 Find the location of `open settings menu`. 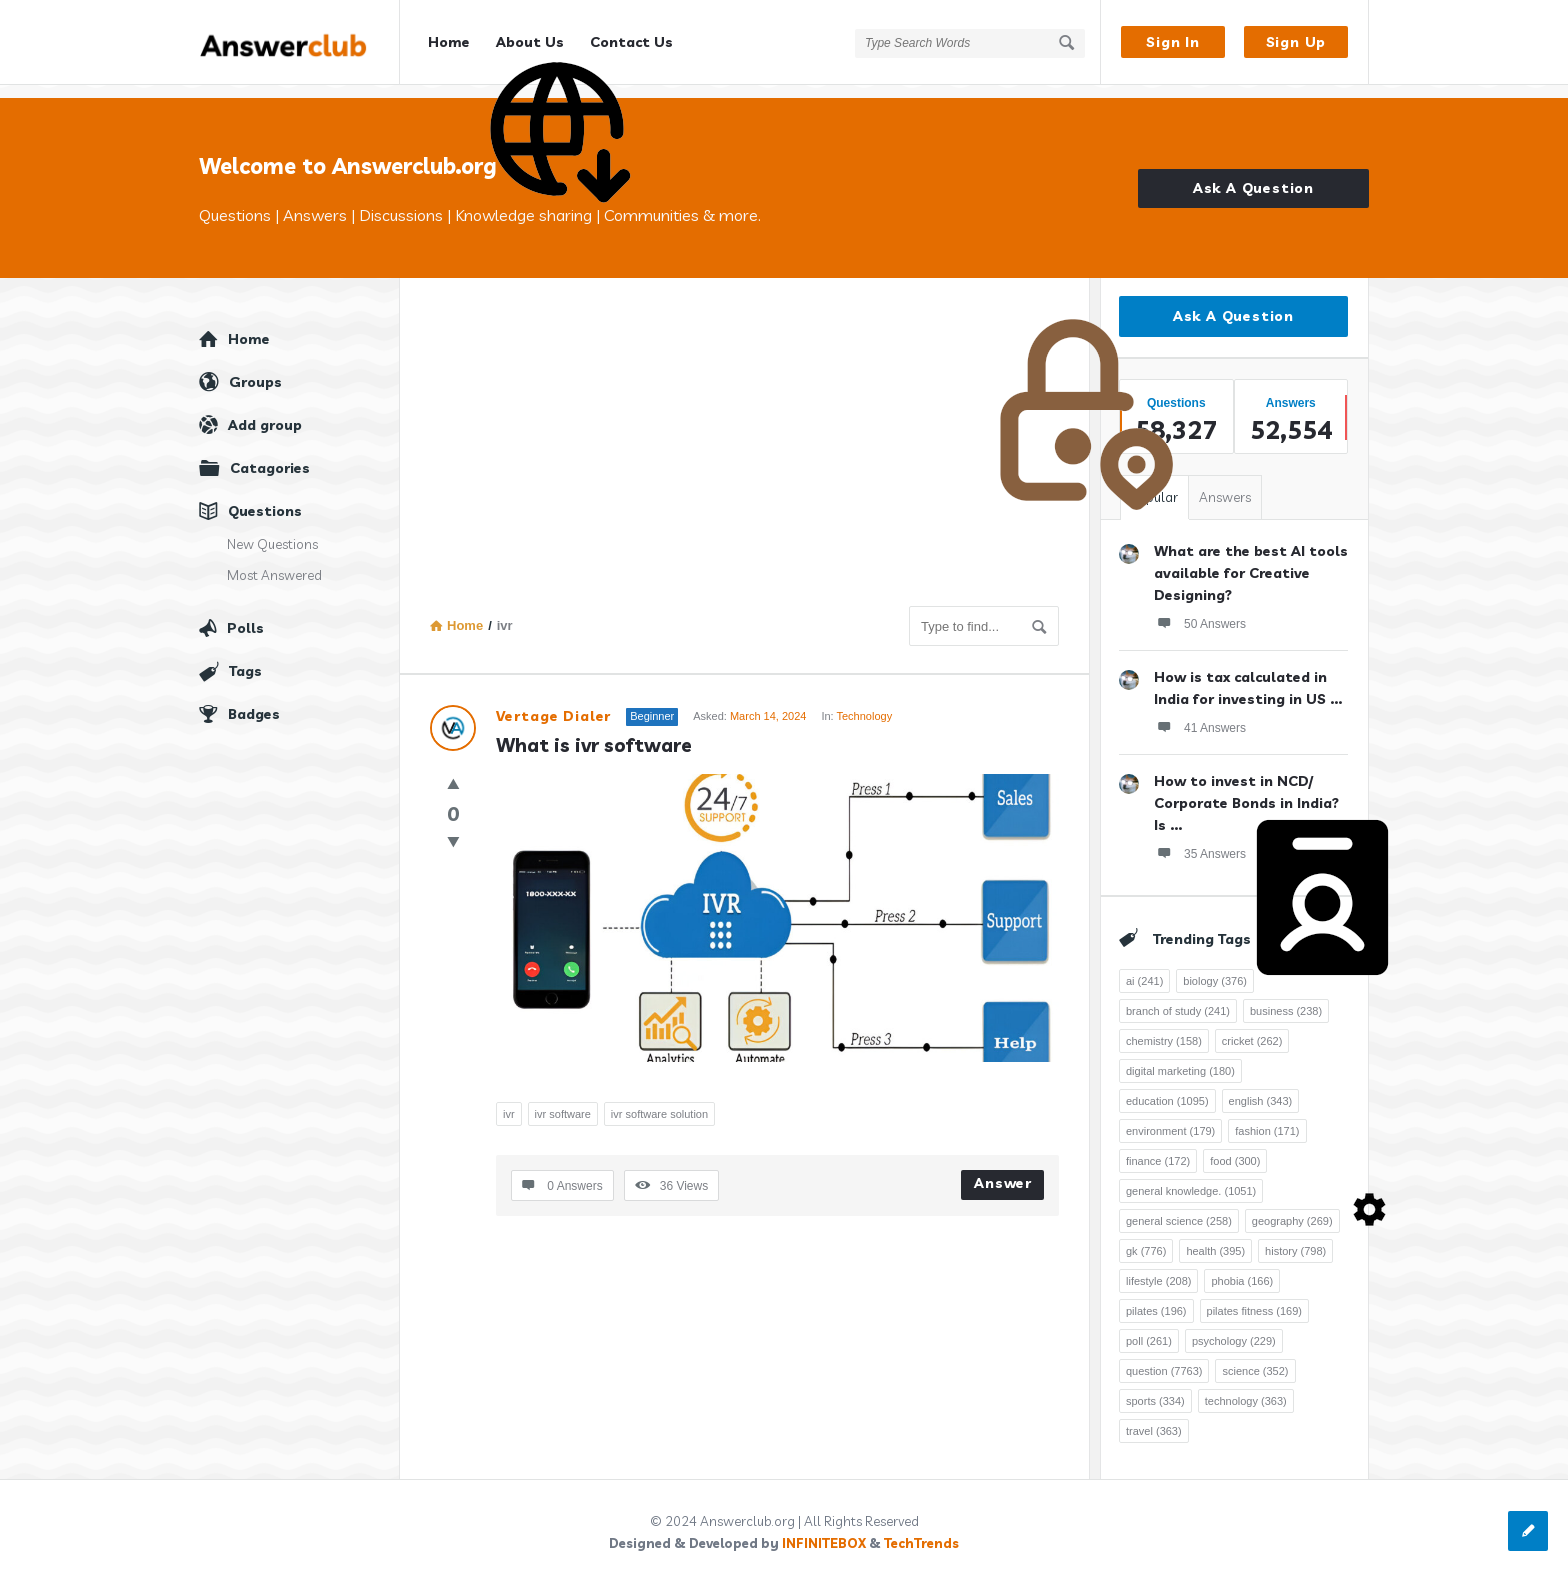

open settings menu is located at coordinates (1369, 1209).